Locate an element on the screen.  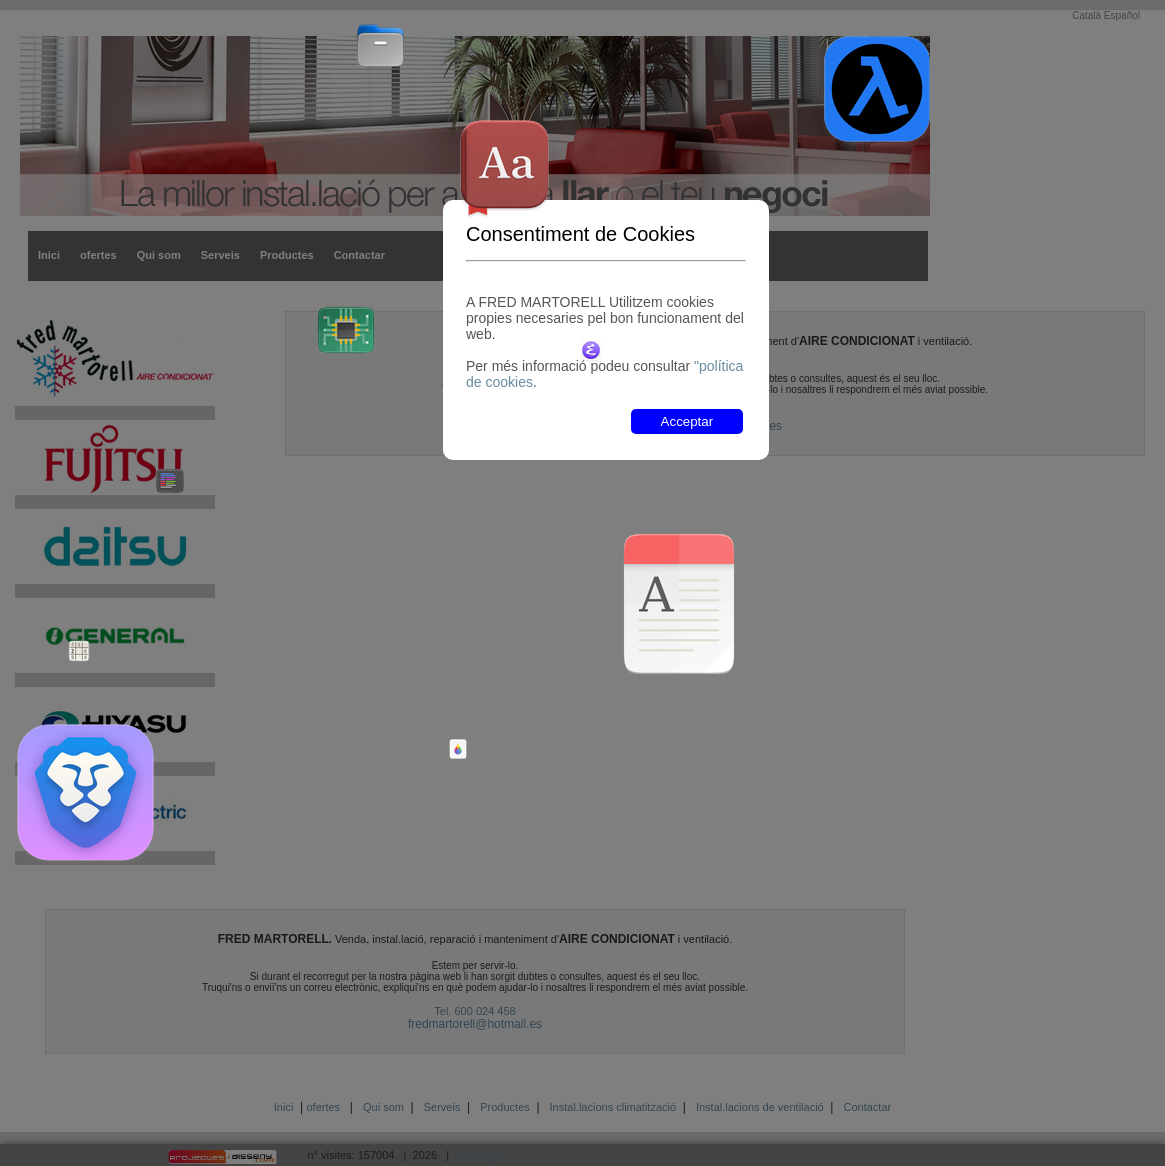
it87 hardware monitoring sensor data file is located at coordinates (458, 749).